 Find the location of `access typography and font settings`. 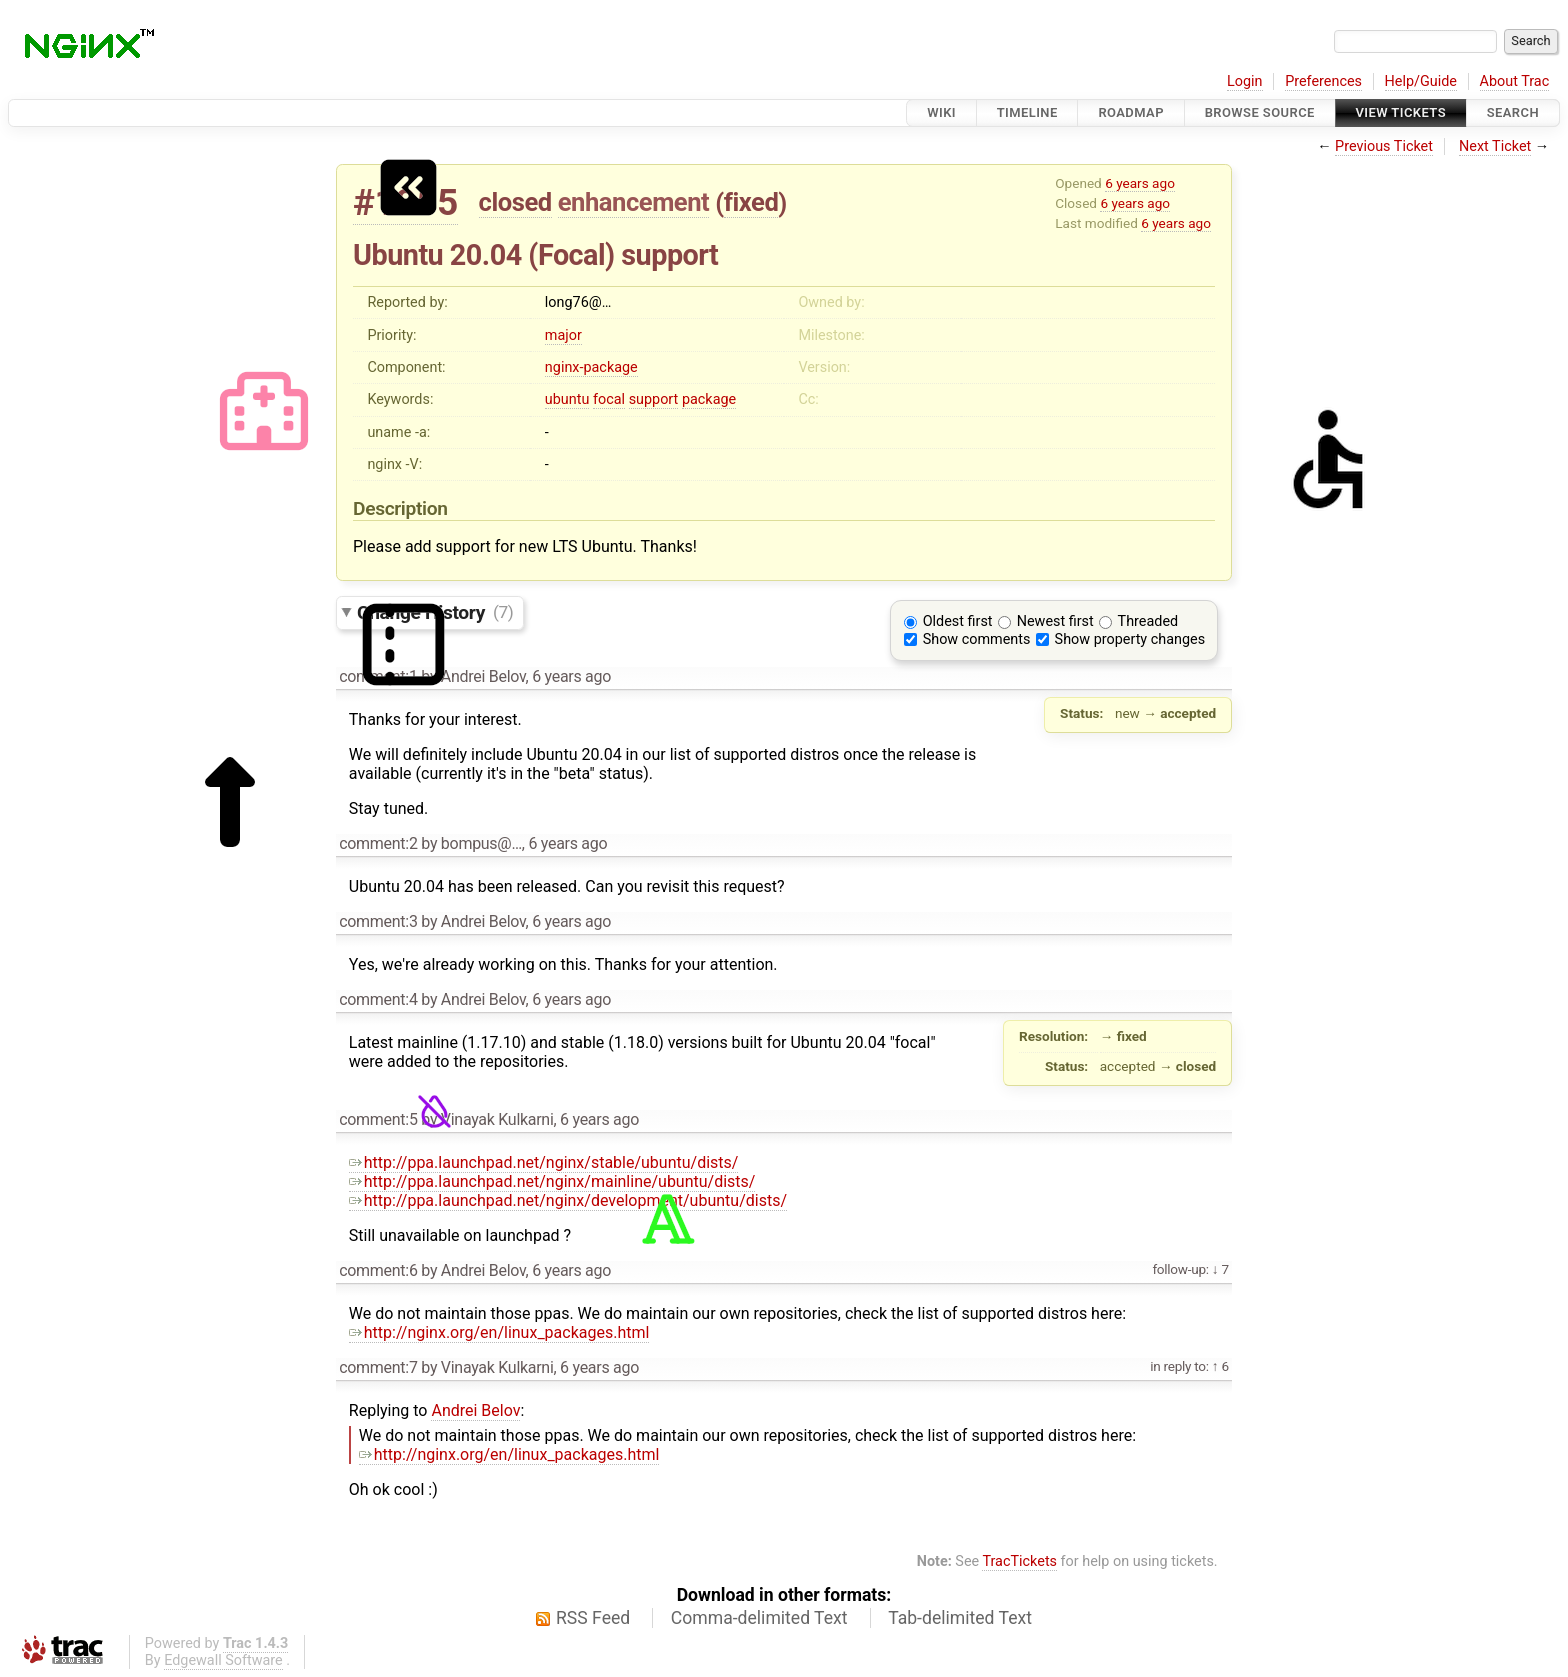

access typography and font settings is located at coordinates (667, 1219).